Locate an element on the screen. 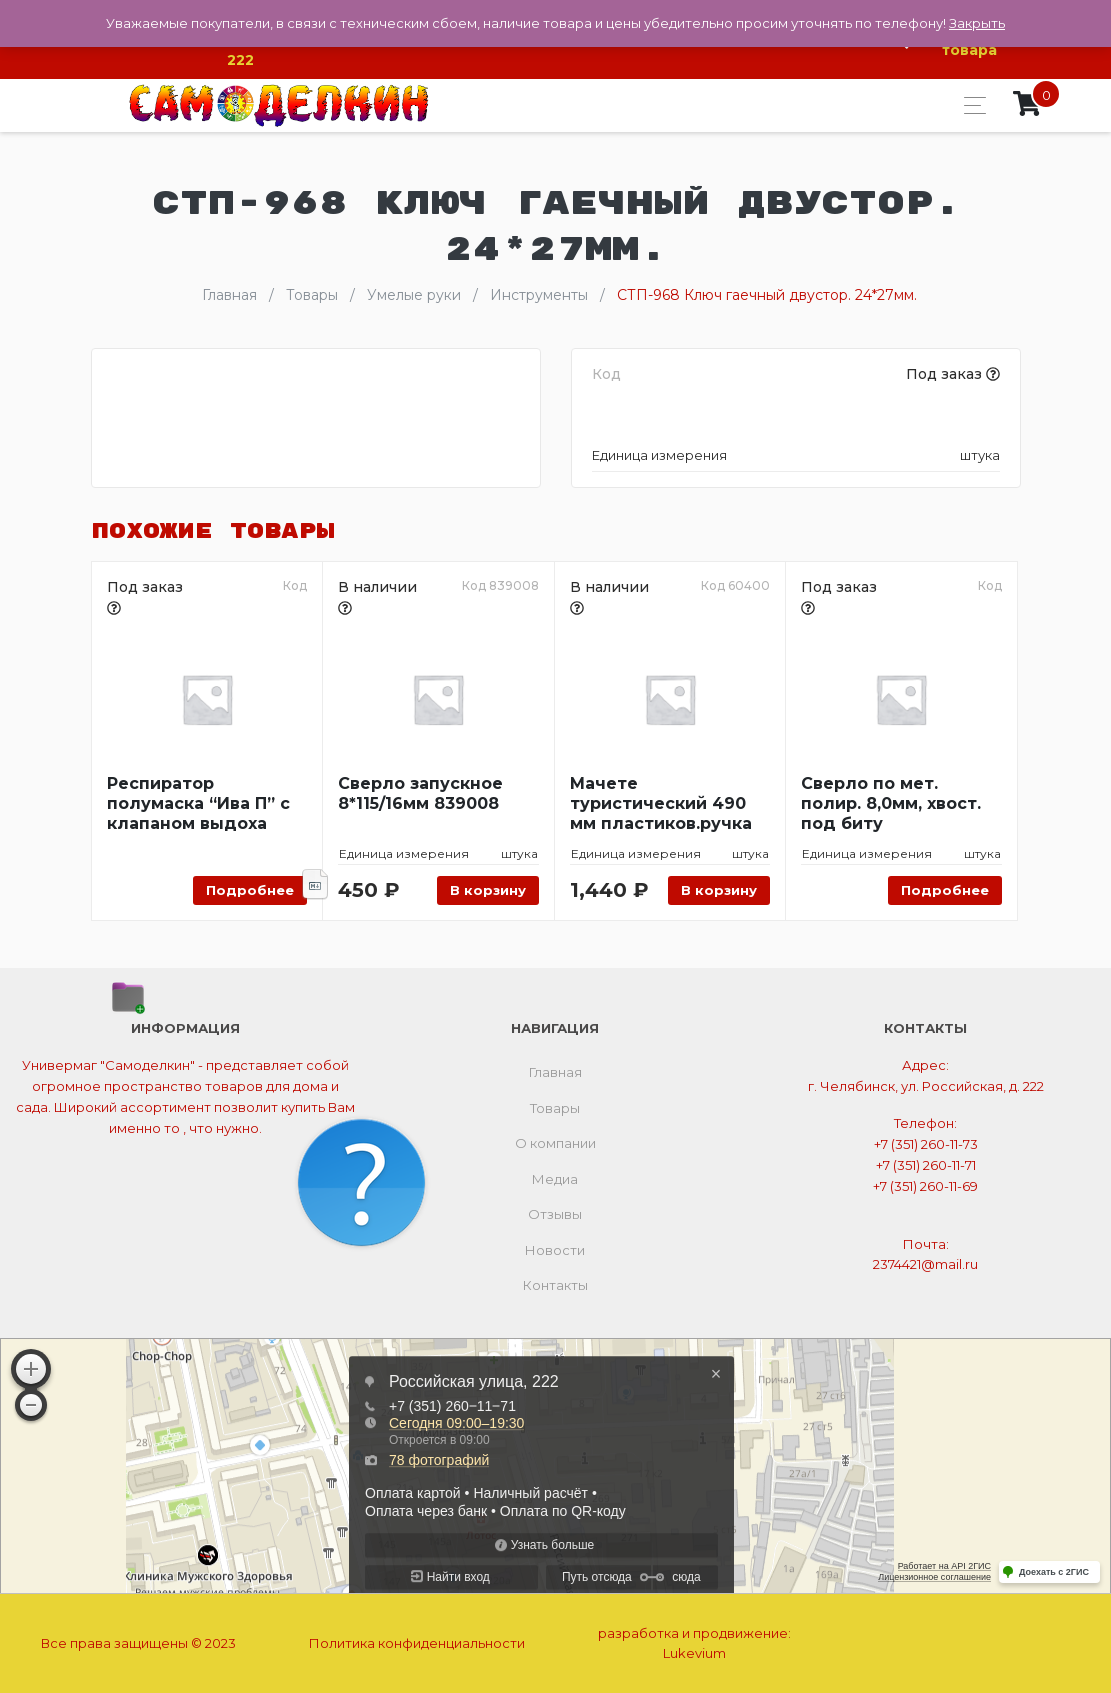 The height and width of the screenshot is (1693, 1111). create a new folder is located at coordinates (128, 997).